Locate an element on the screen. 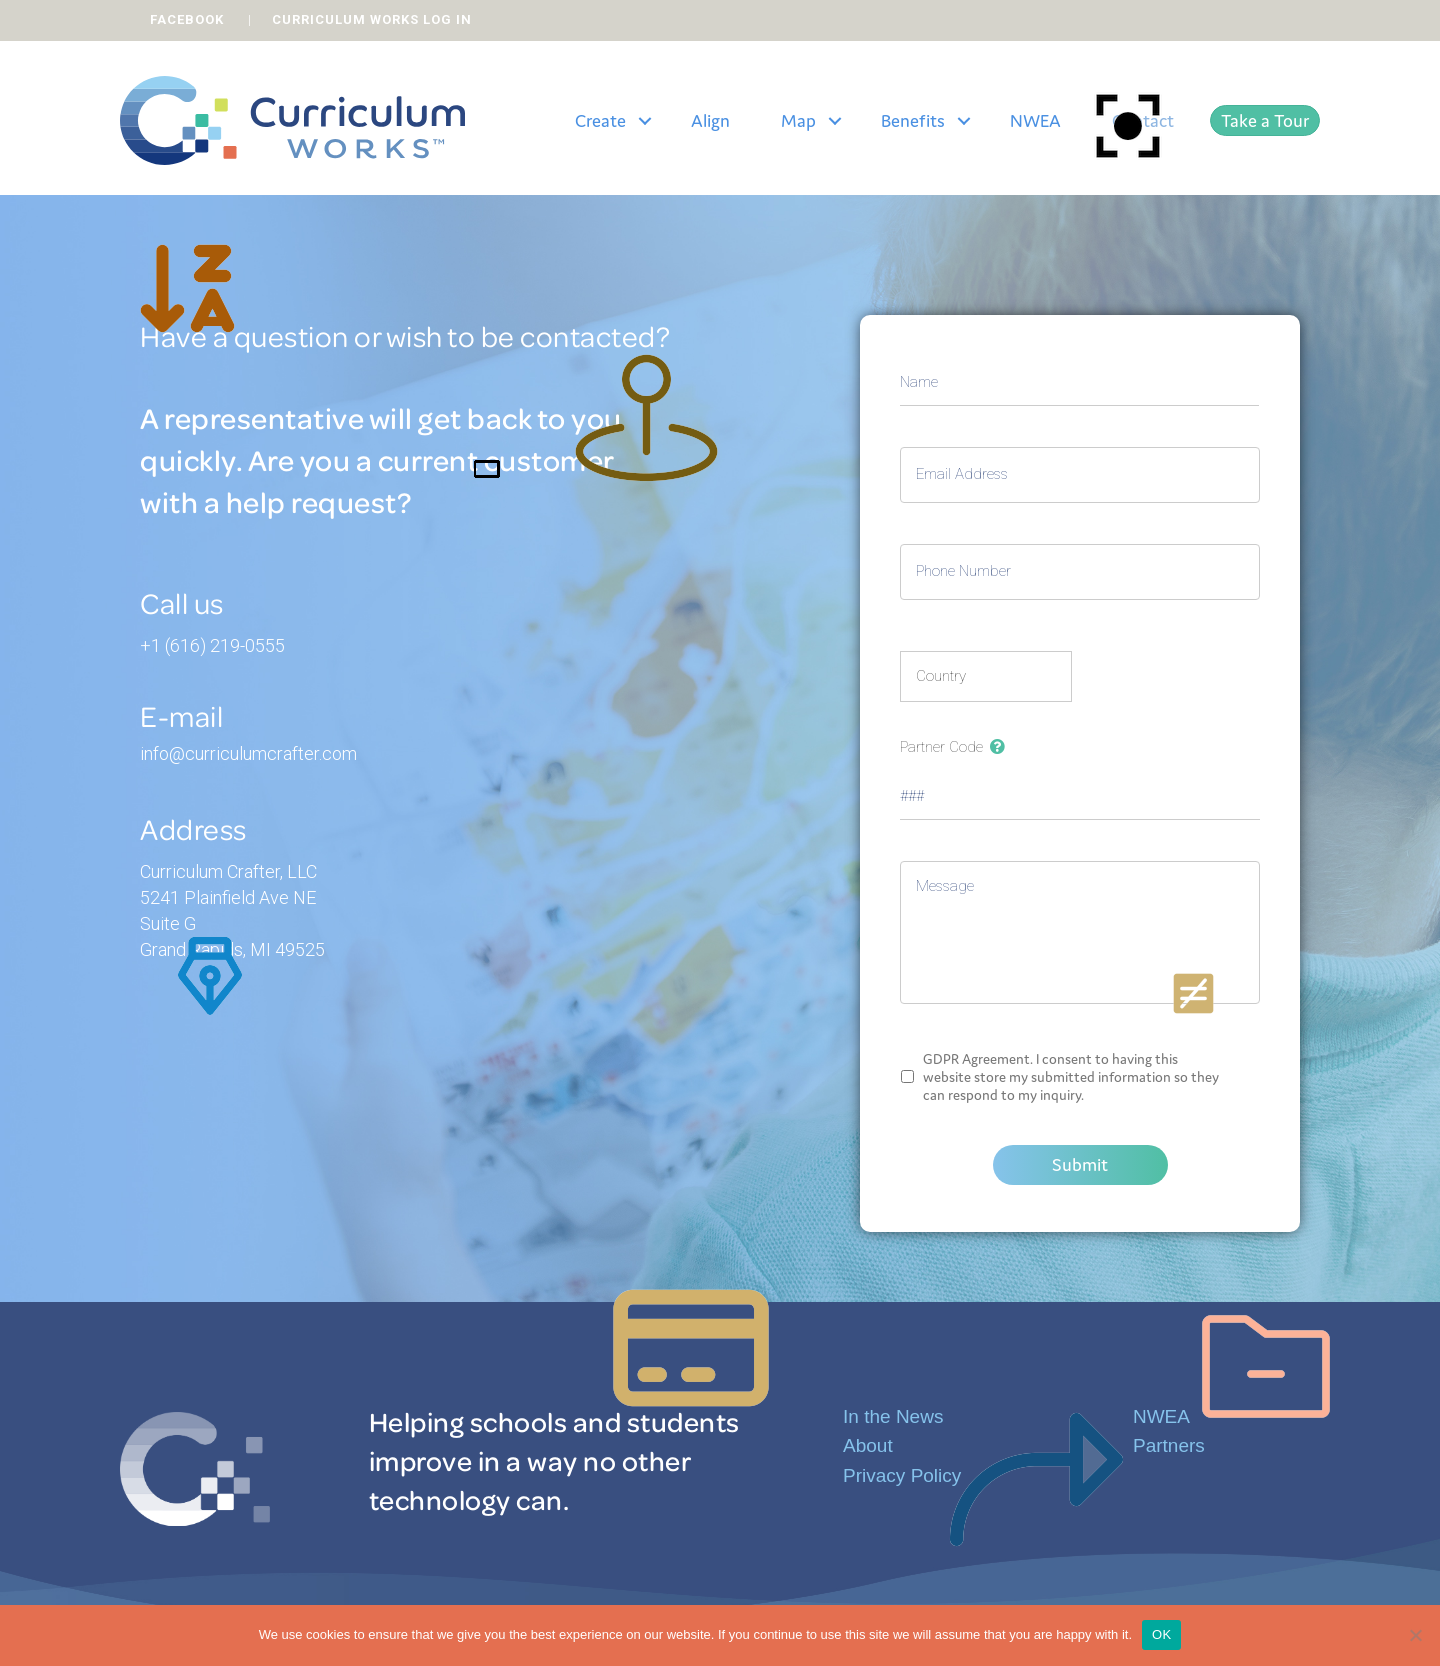 The height and width of the screenshot is (1666, 1440). access drawing or illustration tools is located at coordinates (210, 974).